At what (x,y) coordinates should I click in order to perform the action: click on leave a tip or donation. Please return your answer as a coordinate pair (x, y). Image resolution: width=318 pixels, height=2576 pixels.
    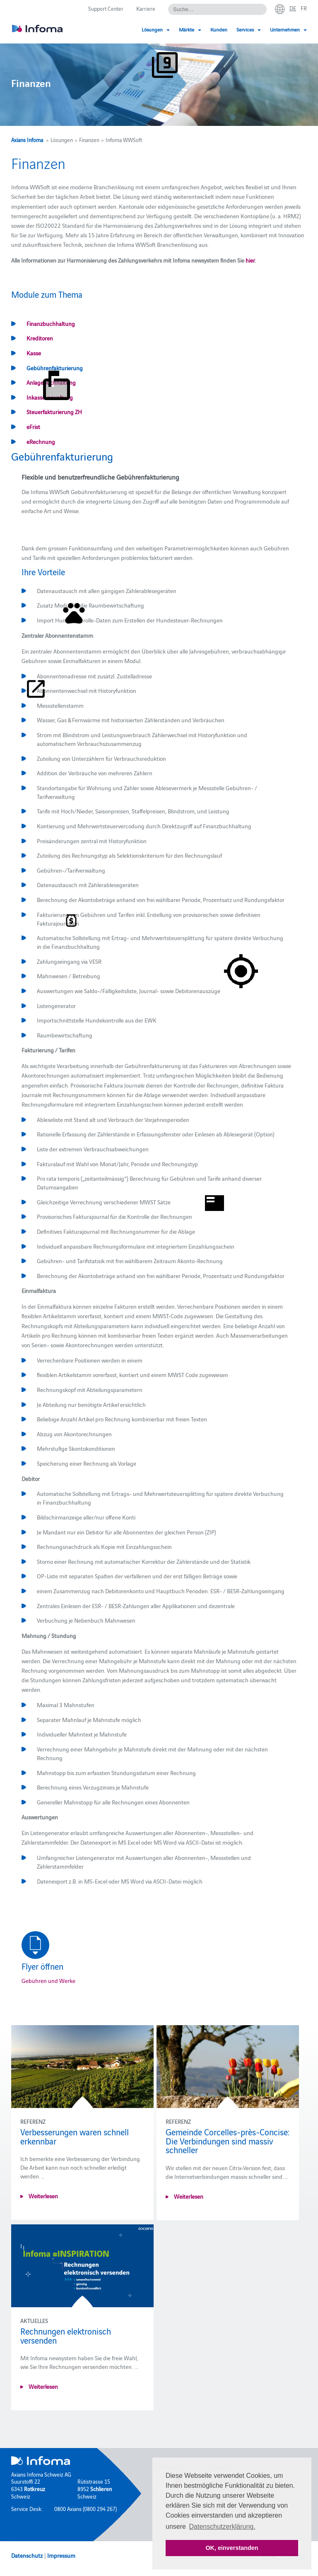
    Looking at the image, I should click on (71, 920).